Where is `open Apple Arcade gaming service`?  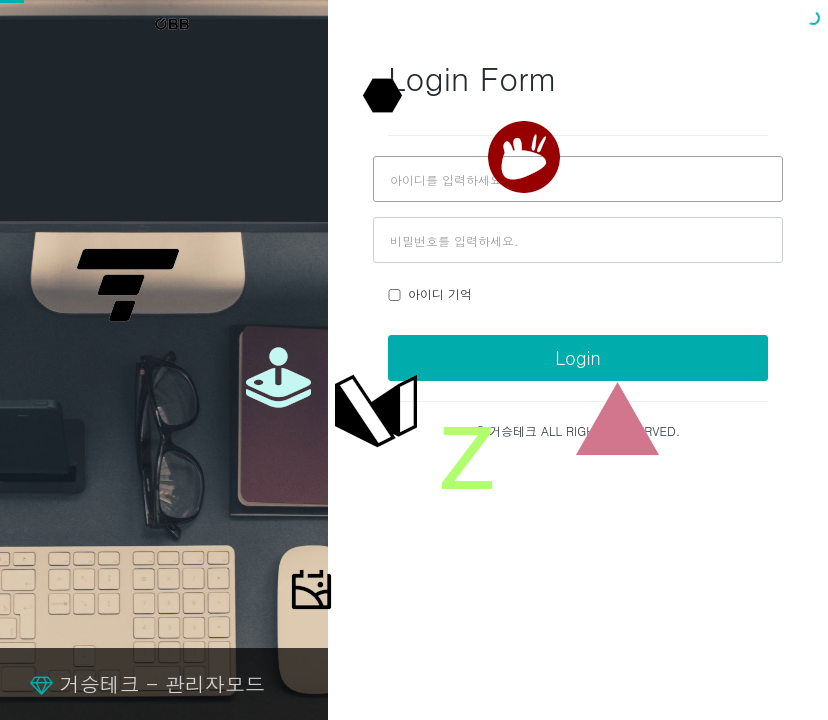 open Apple Arcade gaming service is located at coordinates (278, 377).